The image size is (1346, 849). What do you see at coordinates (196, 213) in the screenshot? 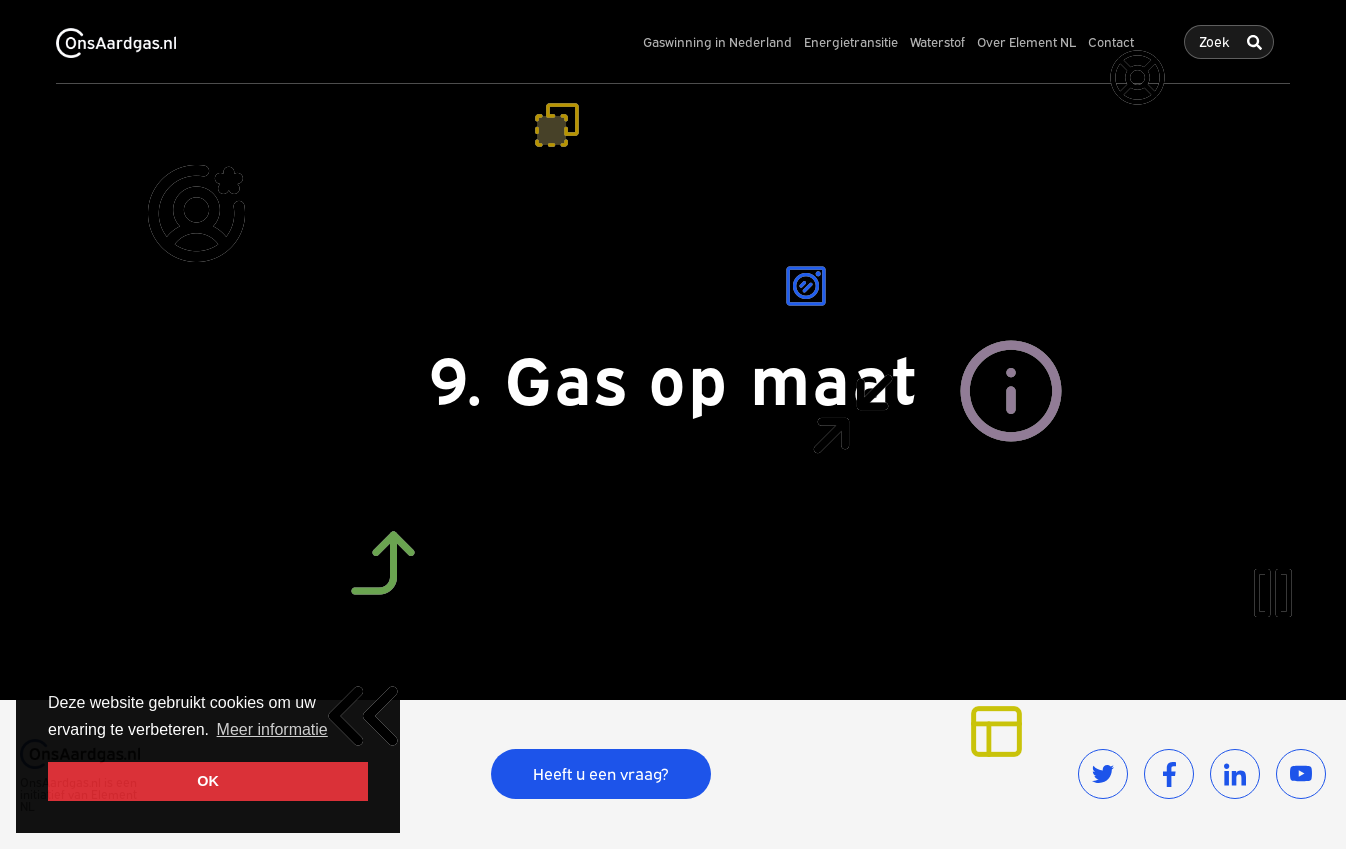
I see `access user profile settings` at bounding box center [196, 213].